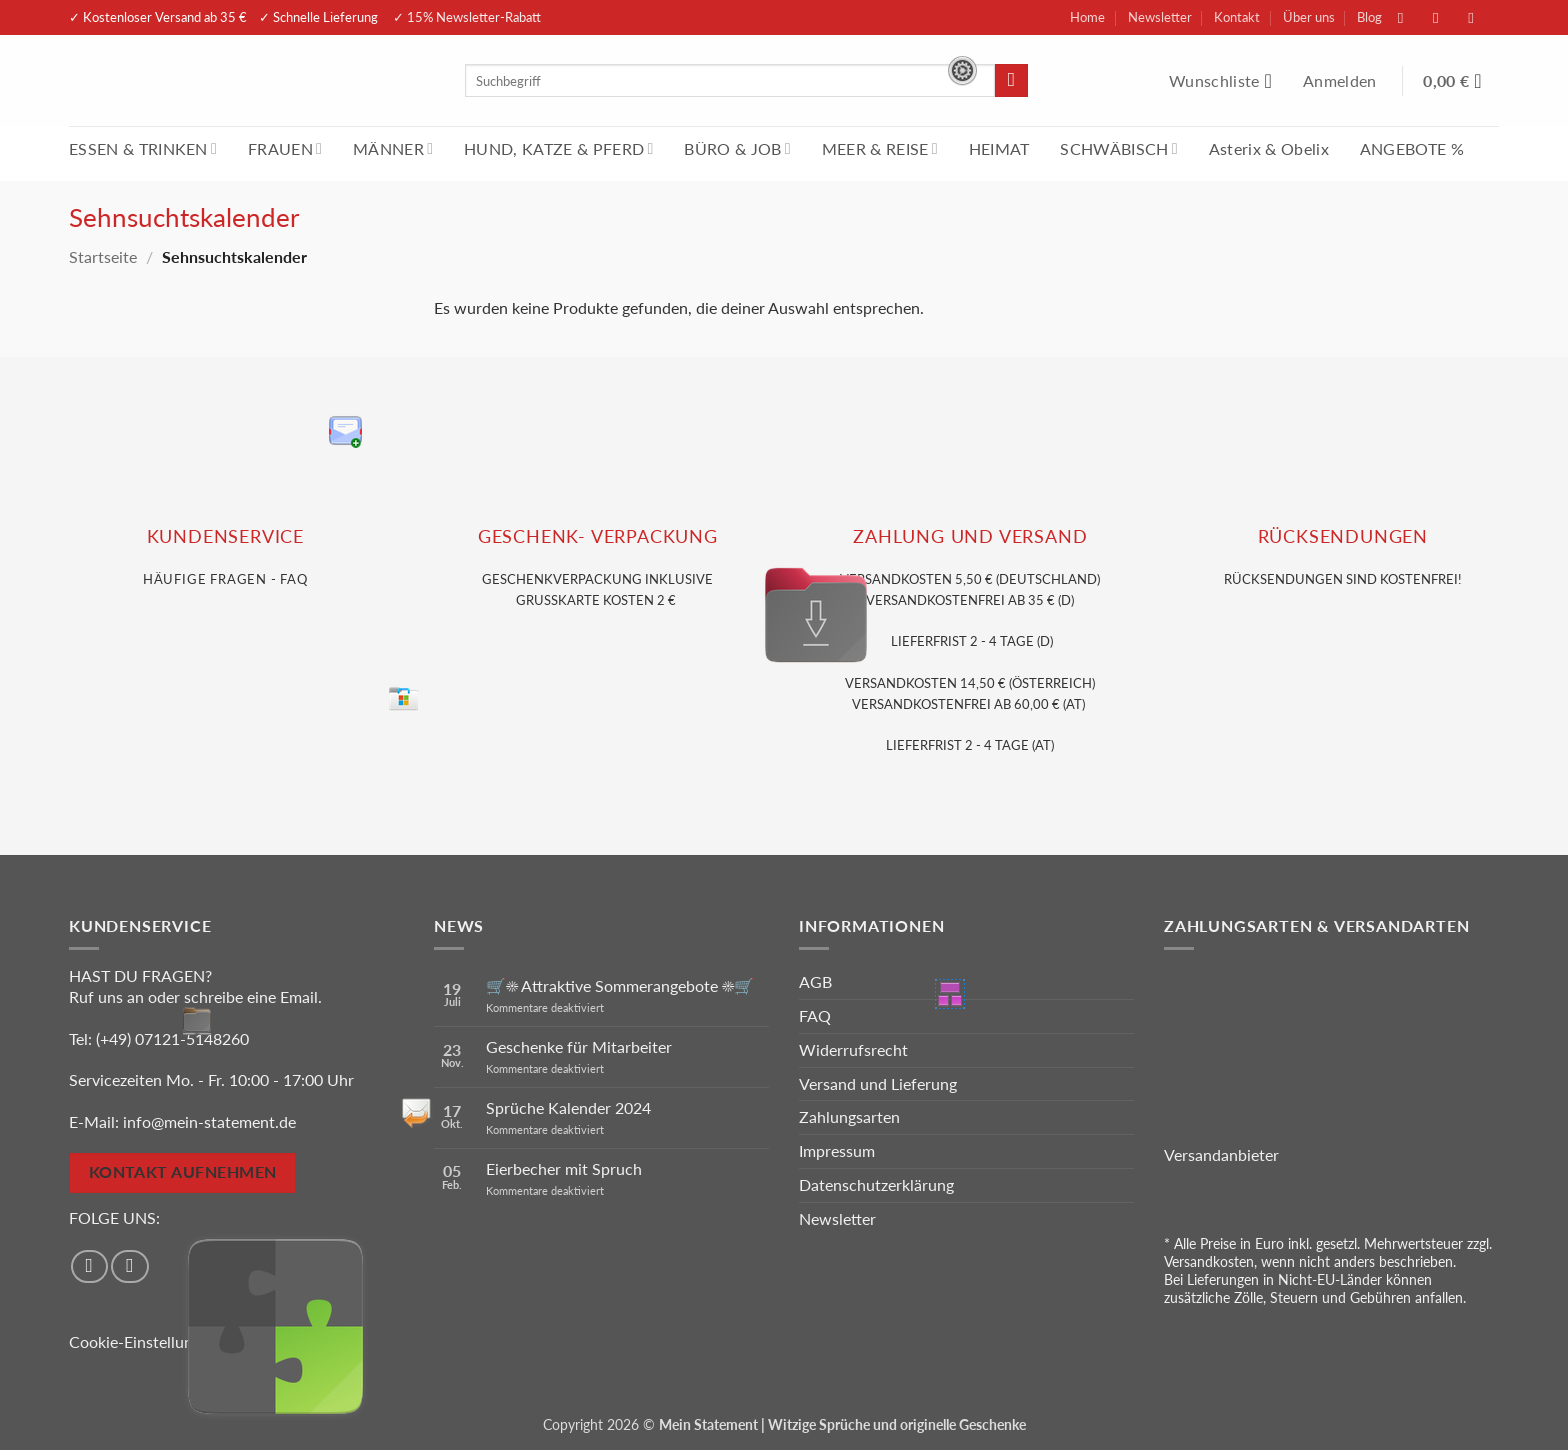 This screenshot has width=1568, height=1450. Describe the element at coordinates (962, 70) in the screenshot. I see `view file properties and settings` at that location.